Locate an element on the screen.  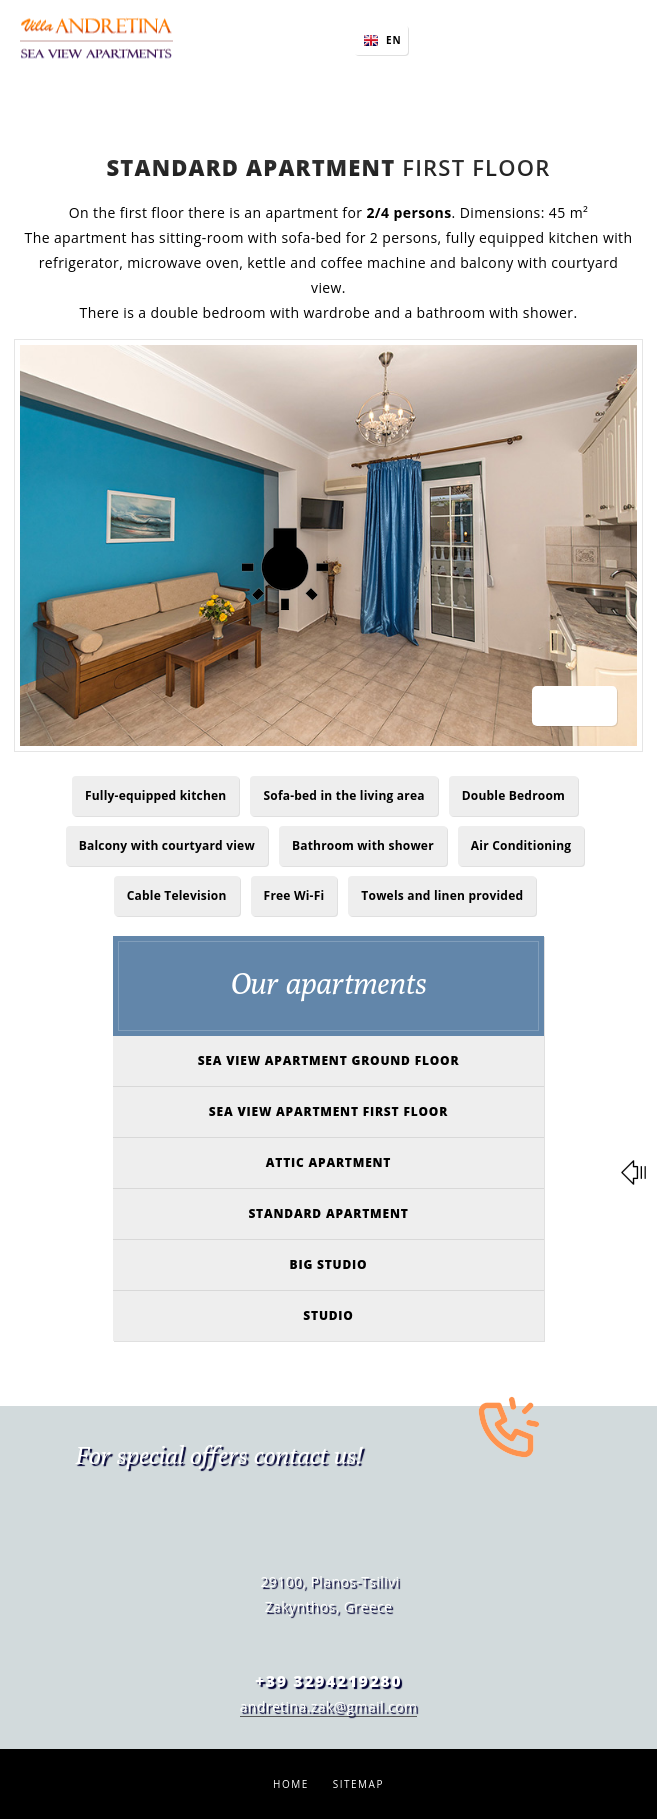
incoming call notification is located at coordinates (507, 1428).